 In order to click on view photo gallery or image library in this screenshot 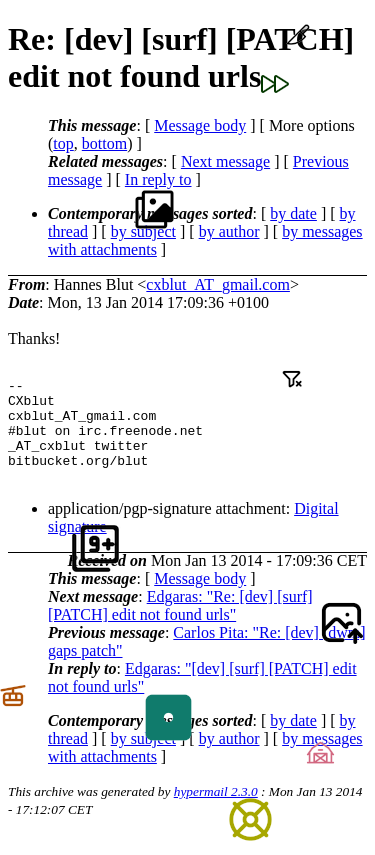, I will do `click(154, 209)`.